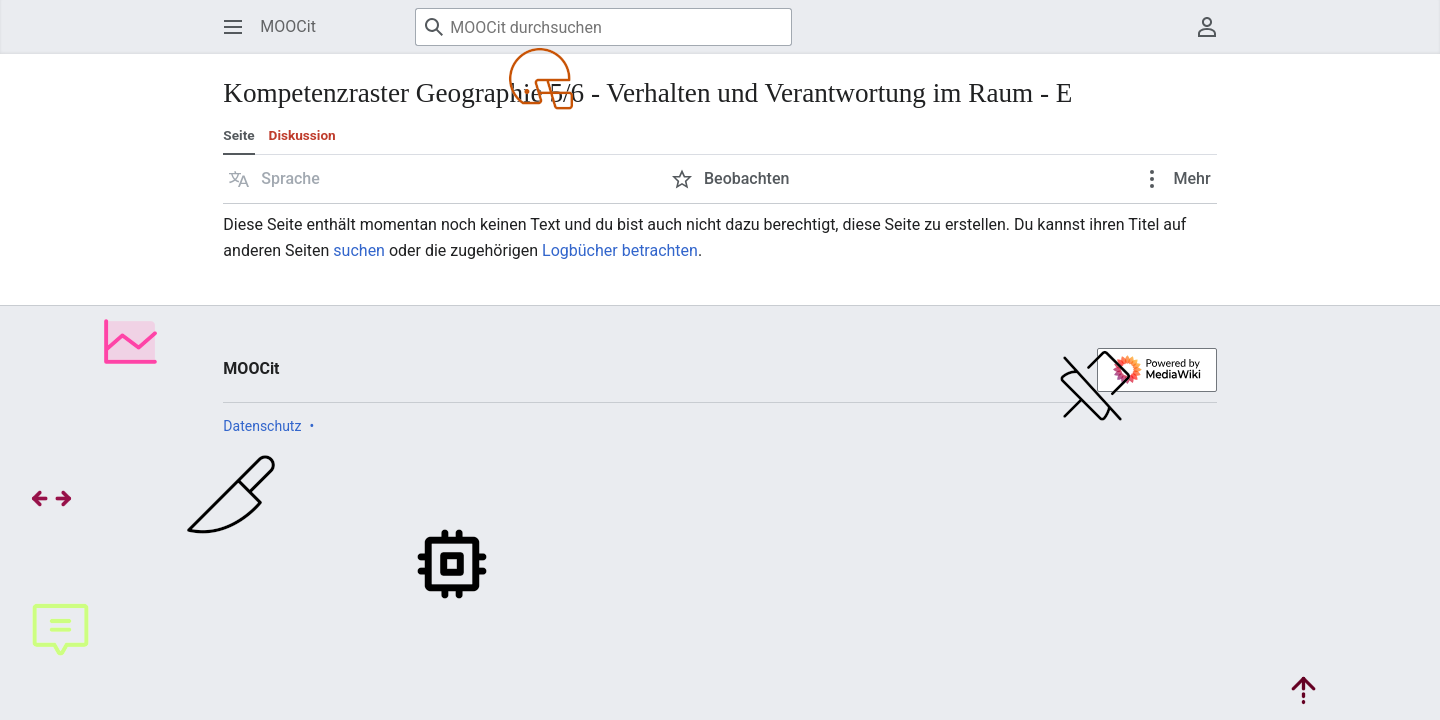 Image resolution: width=1440 pixels, height=720 pixels. What do you see at coordinates (130, 341) in the screenshot?
I see `view analytics or performance data` at bounding box center [130, 341].